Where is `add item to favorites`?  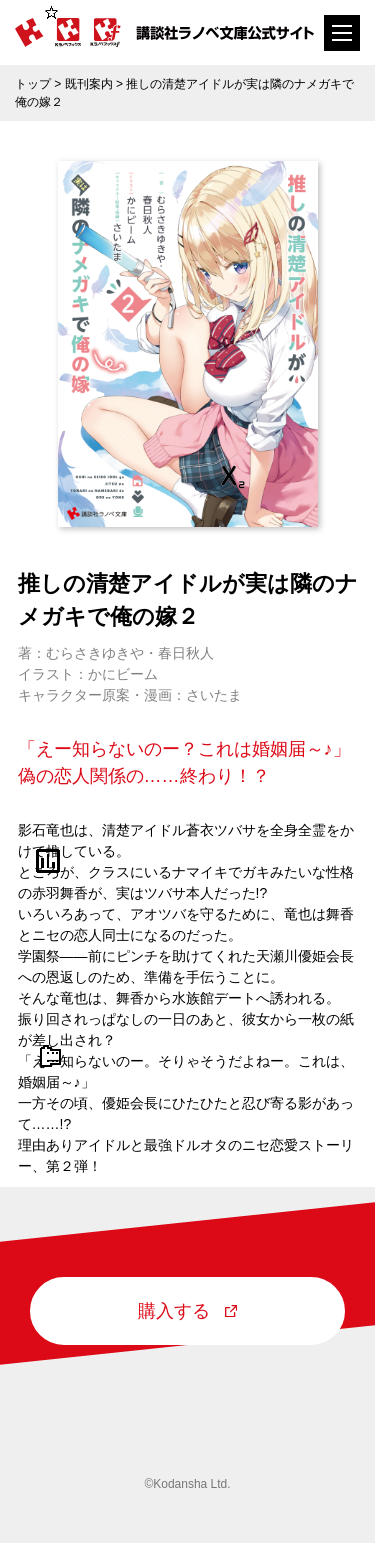 add item to favorites is located at coordinates (51, 12).